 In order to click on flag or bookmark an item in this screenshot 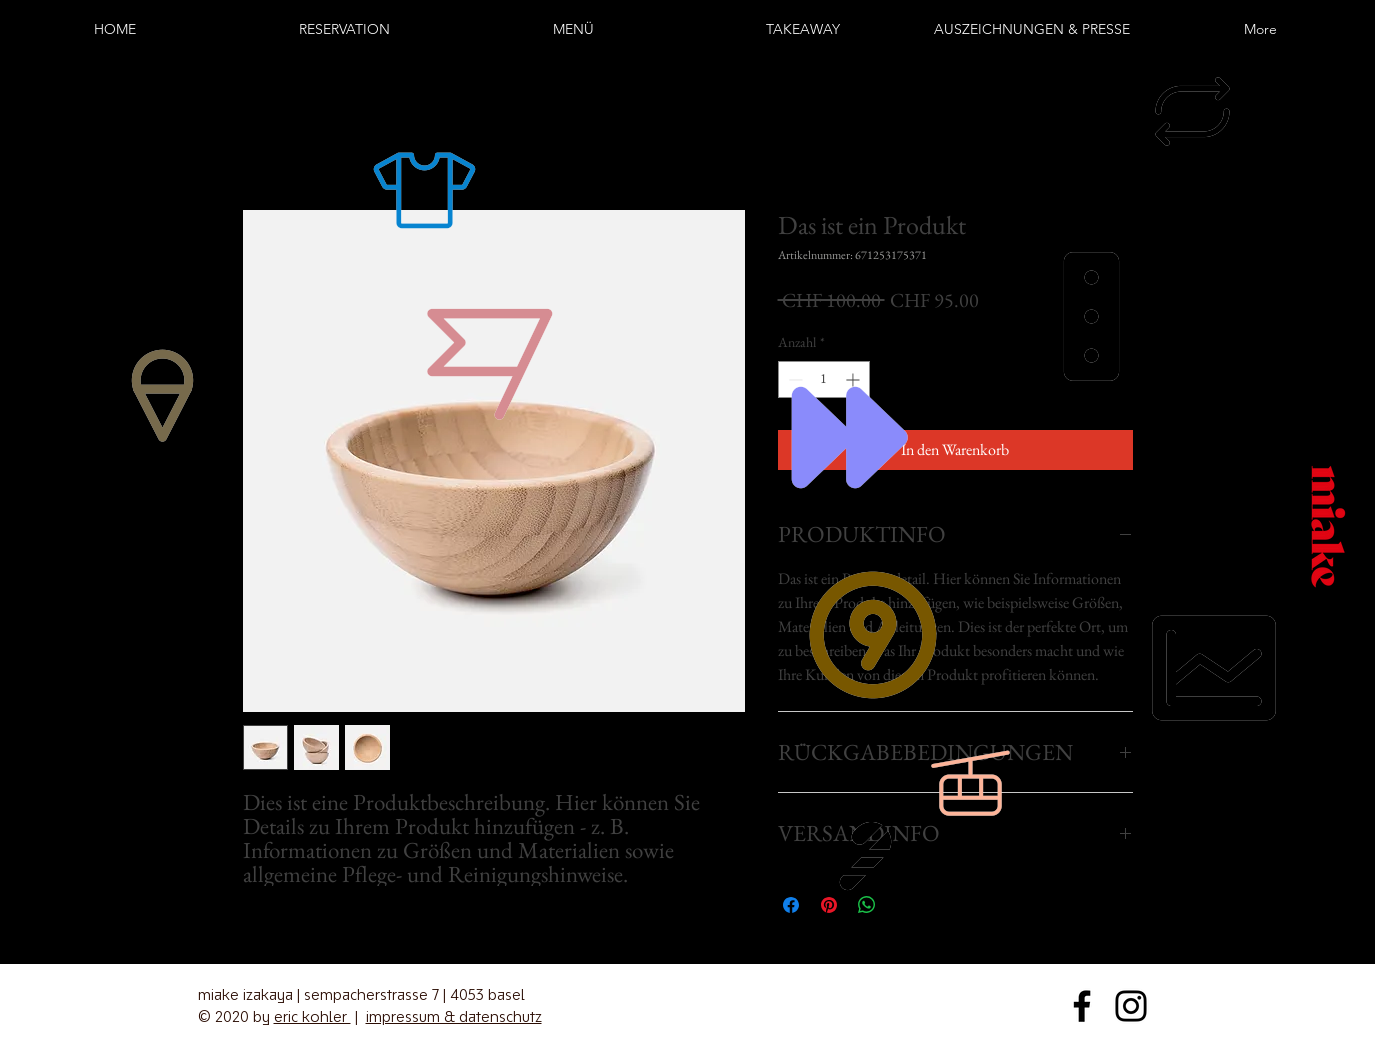, I will do `click(485, 357)`.